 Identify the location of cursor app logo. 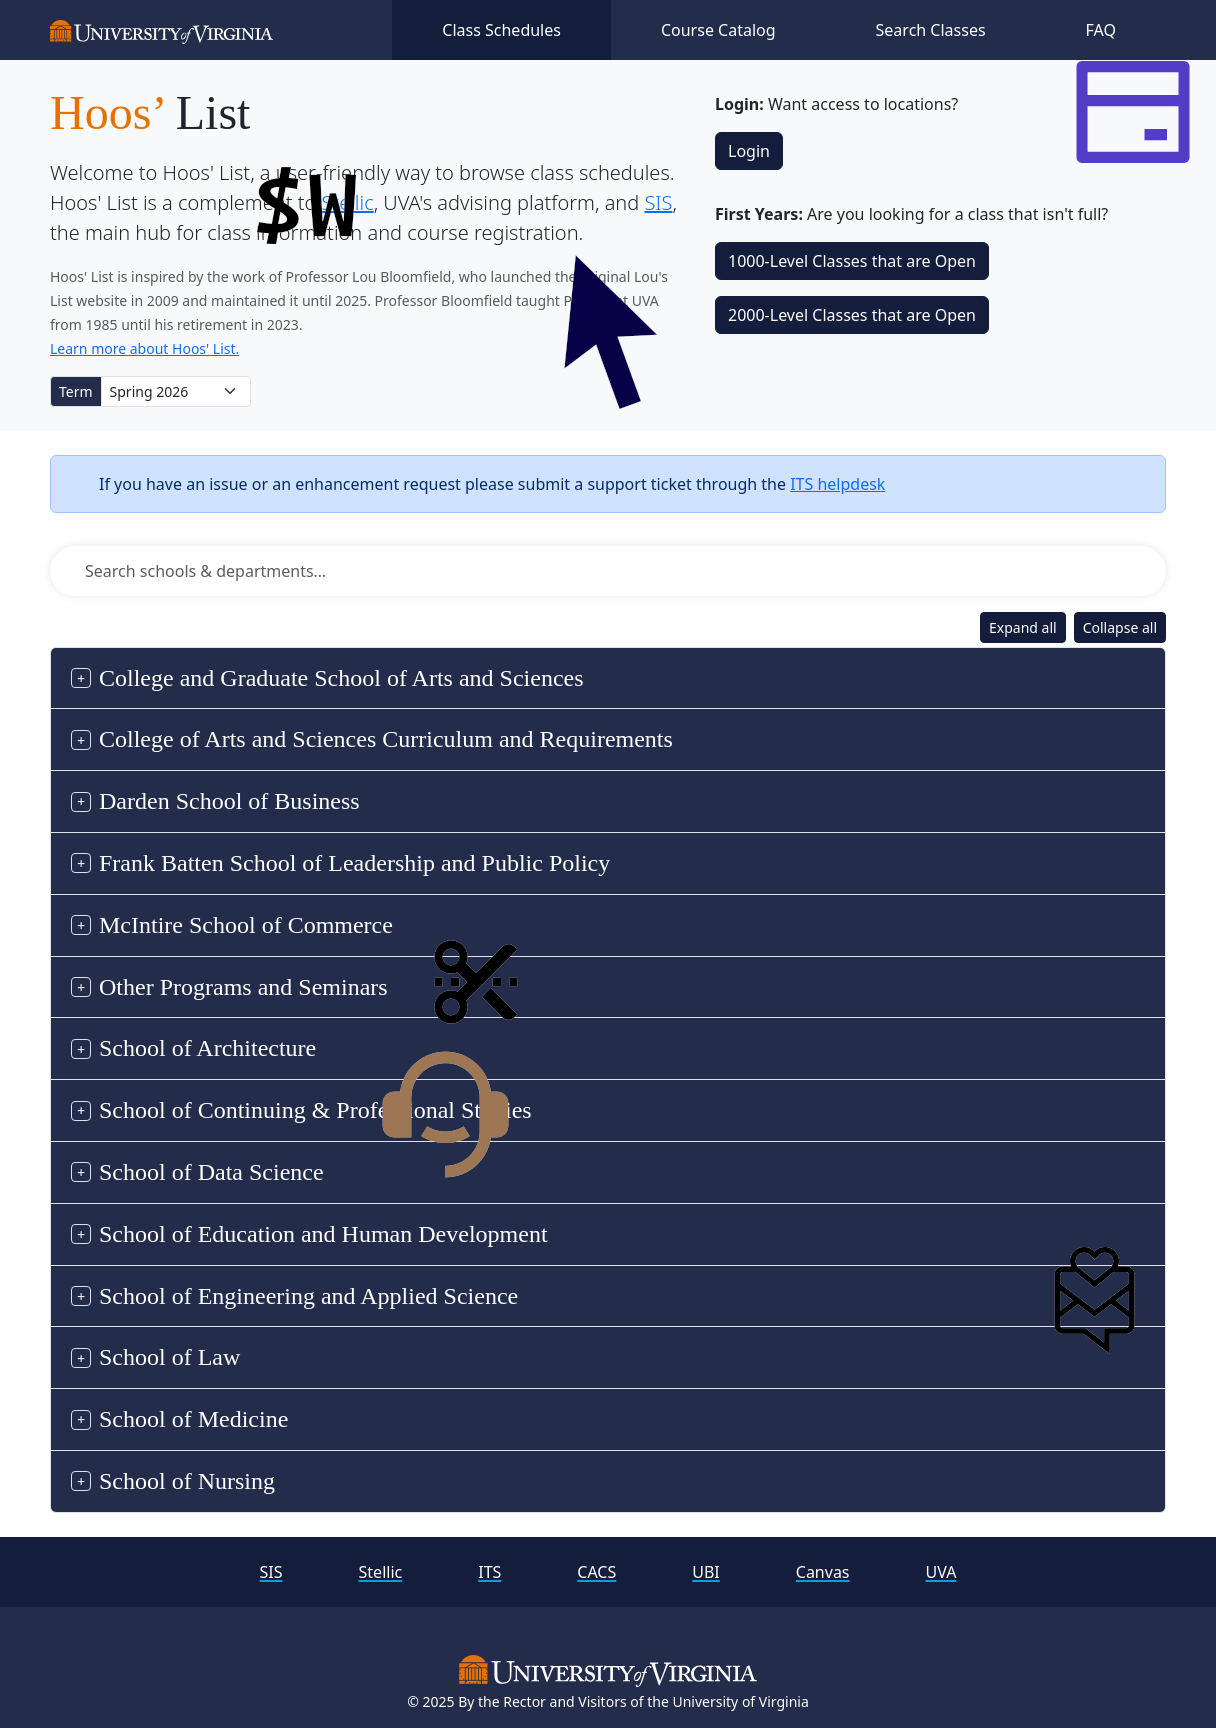
(603, 334).